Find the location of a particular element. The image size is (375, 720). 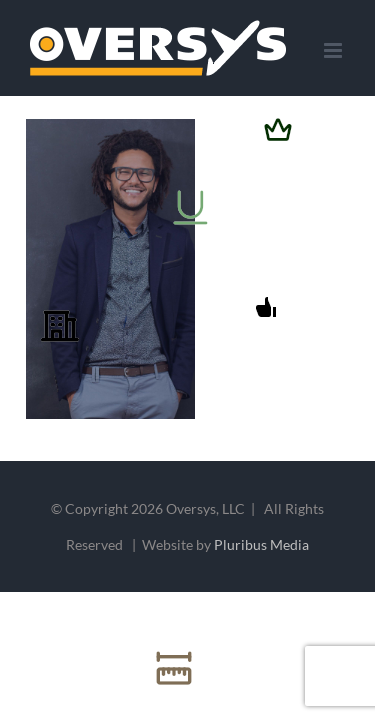

view office or workplace location is located at coordinates (59, 326).